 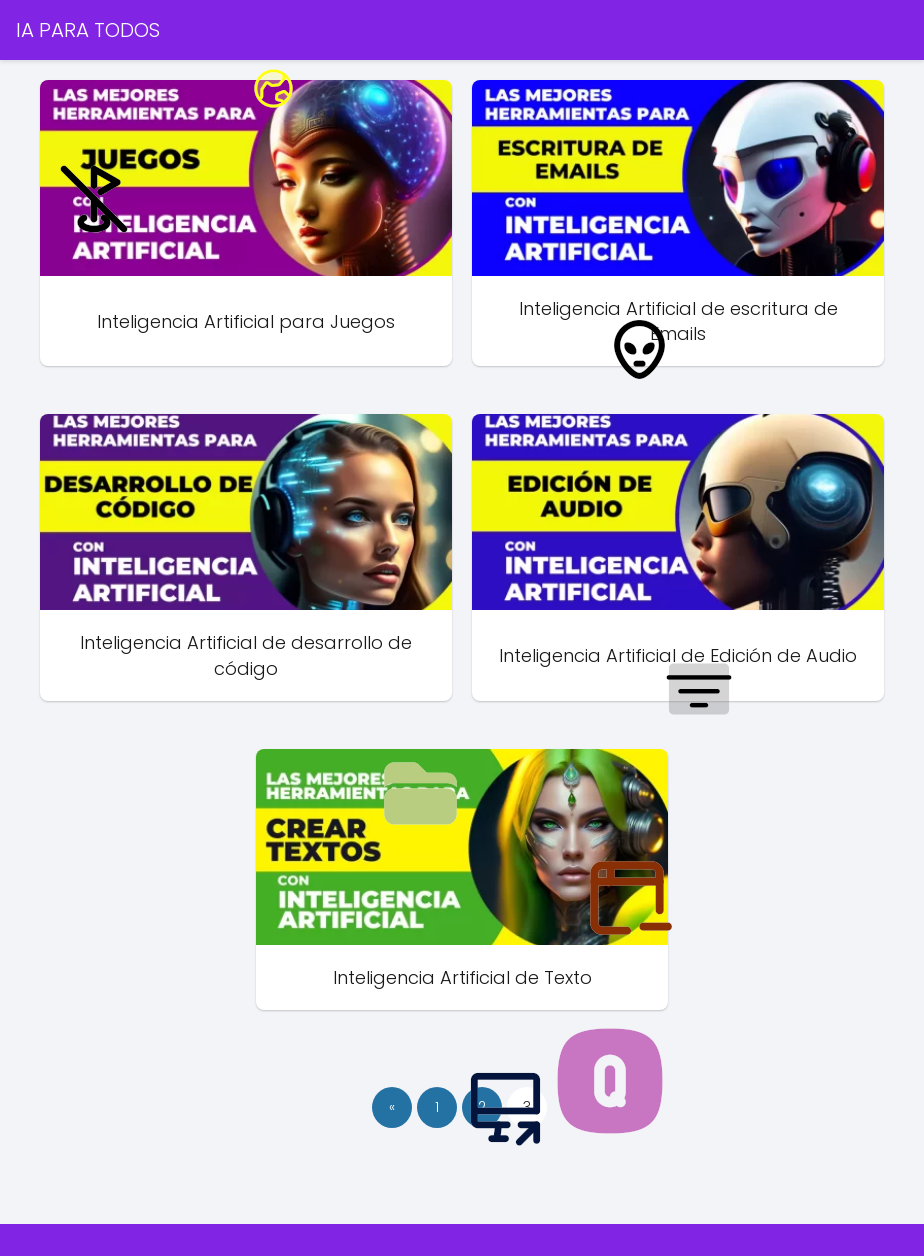 What do you see at coordinates (699, 689) in the screenshot?
I see `filter or sort list content` at bounding box center [699, 689].